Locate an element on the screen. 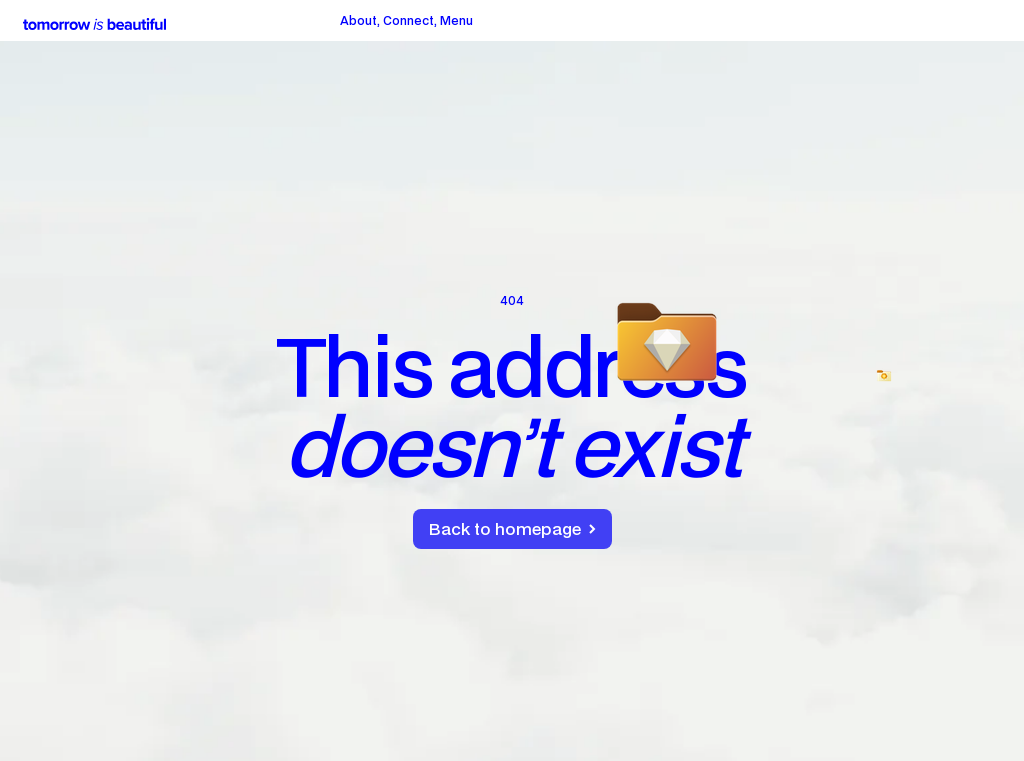 The height and width of the screenshot is (761, 1024). open sketch app project files is located at coordinates (666, 344).